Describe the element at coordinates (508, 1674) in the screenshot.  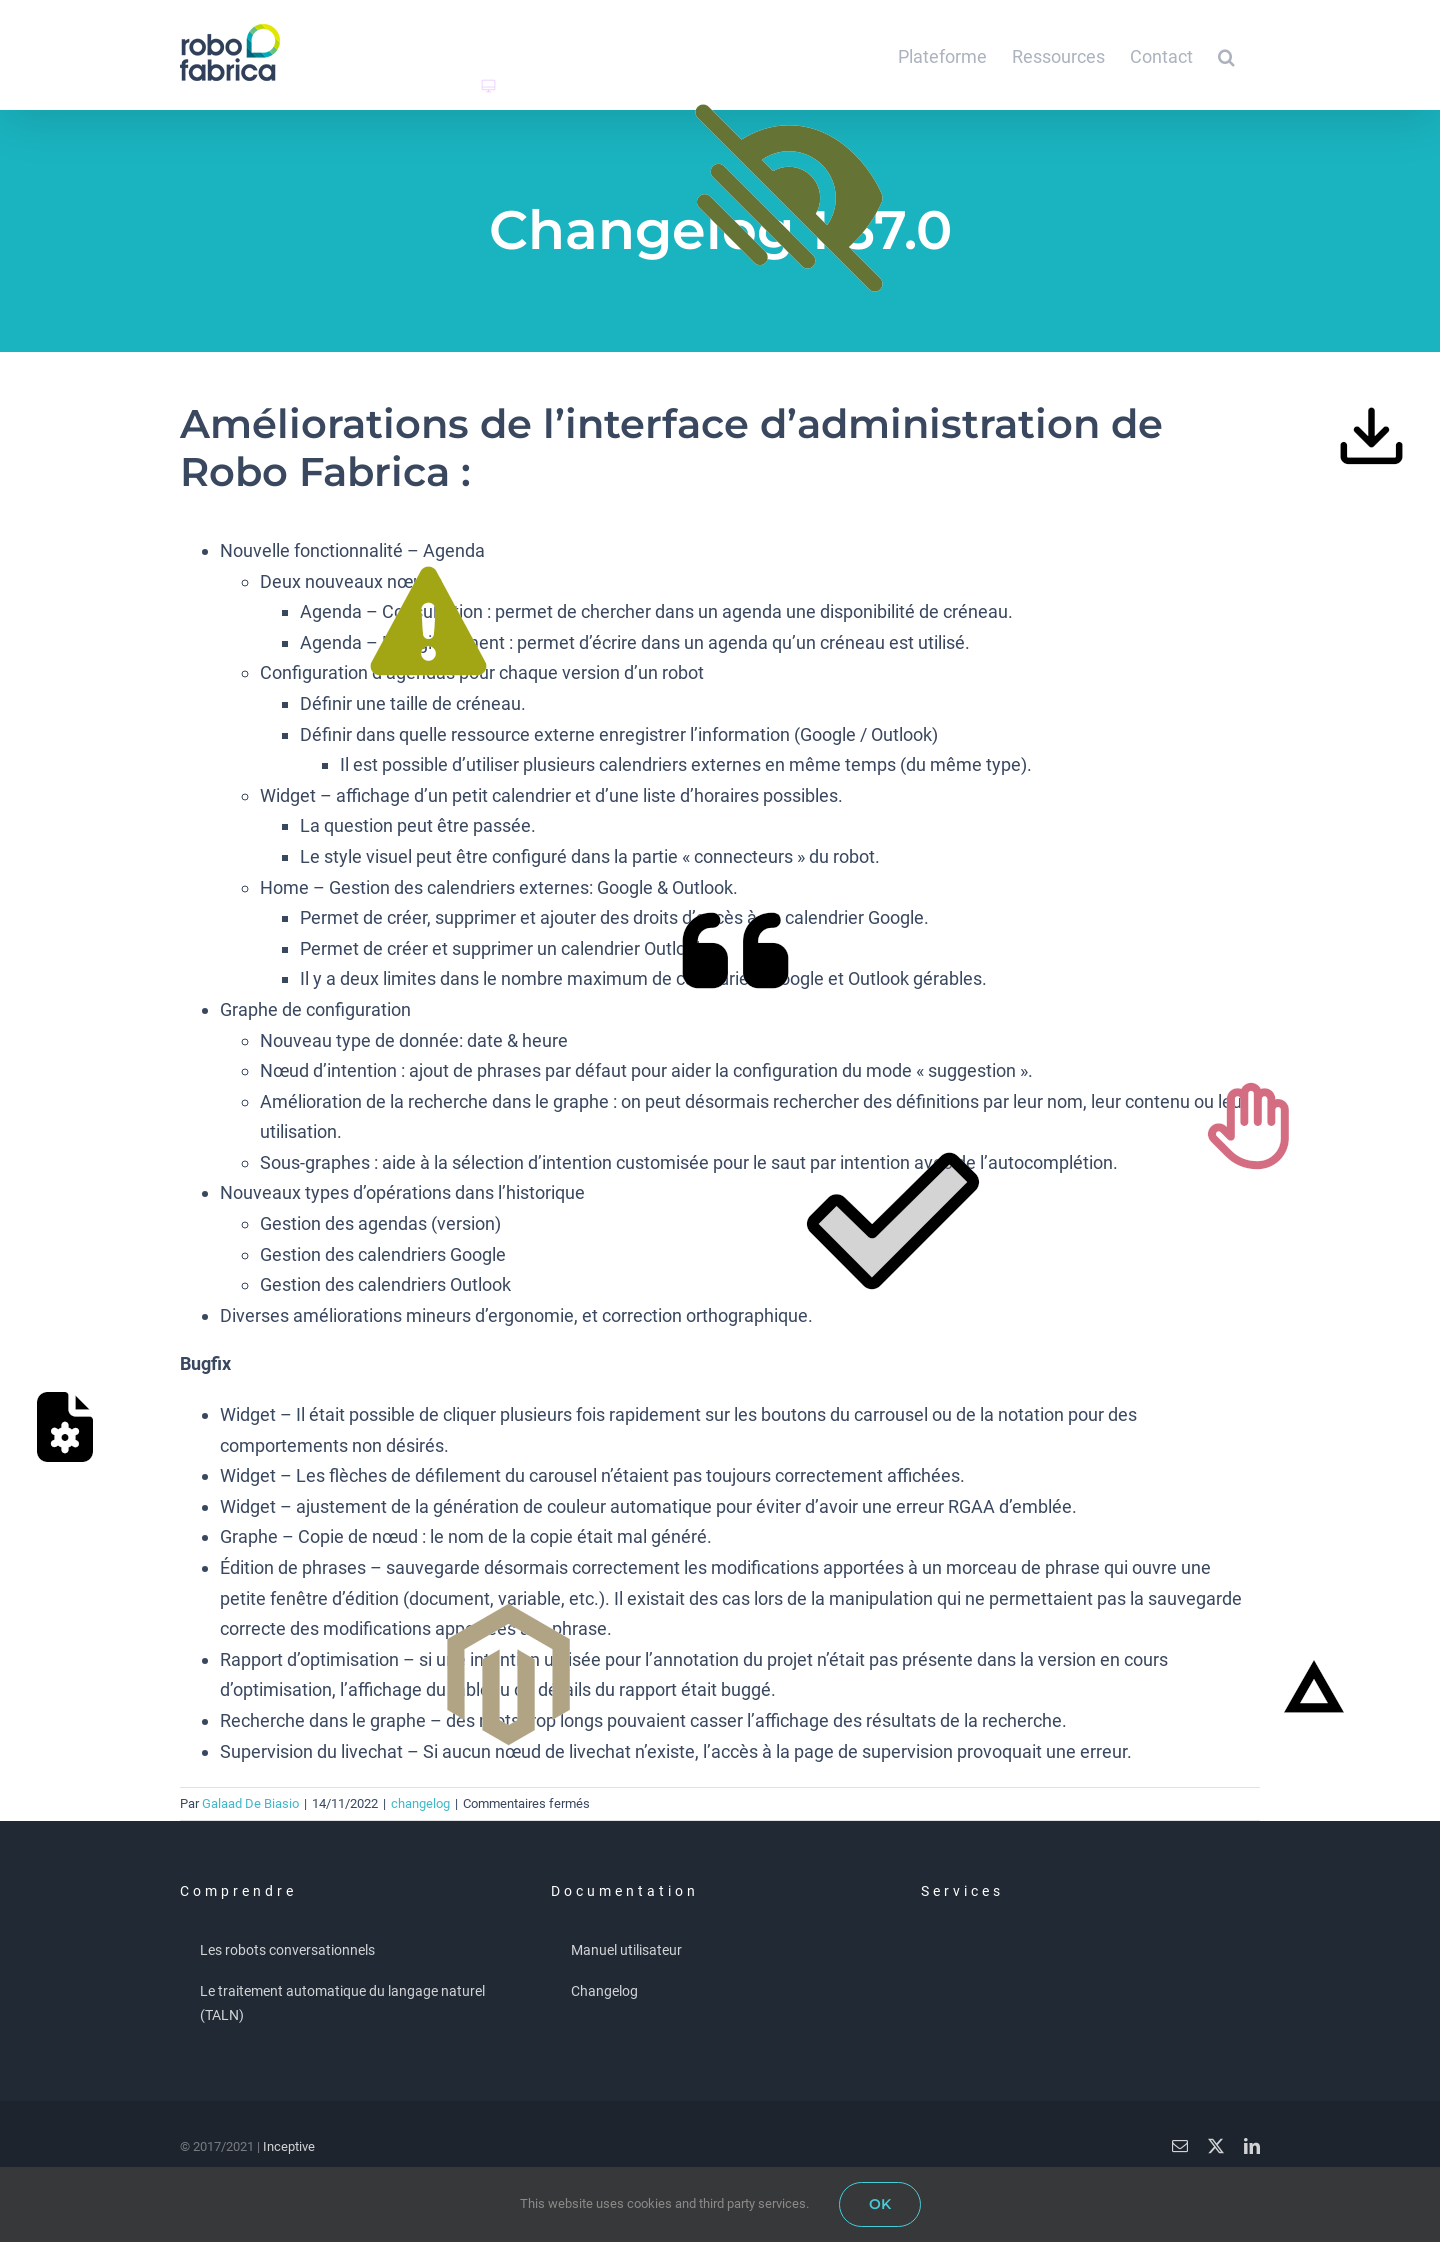
I see `magento e-commerce platform logo` at that location.